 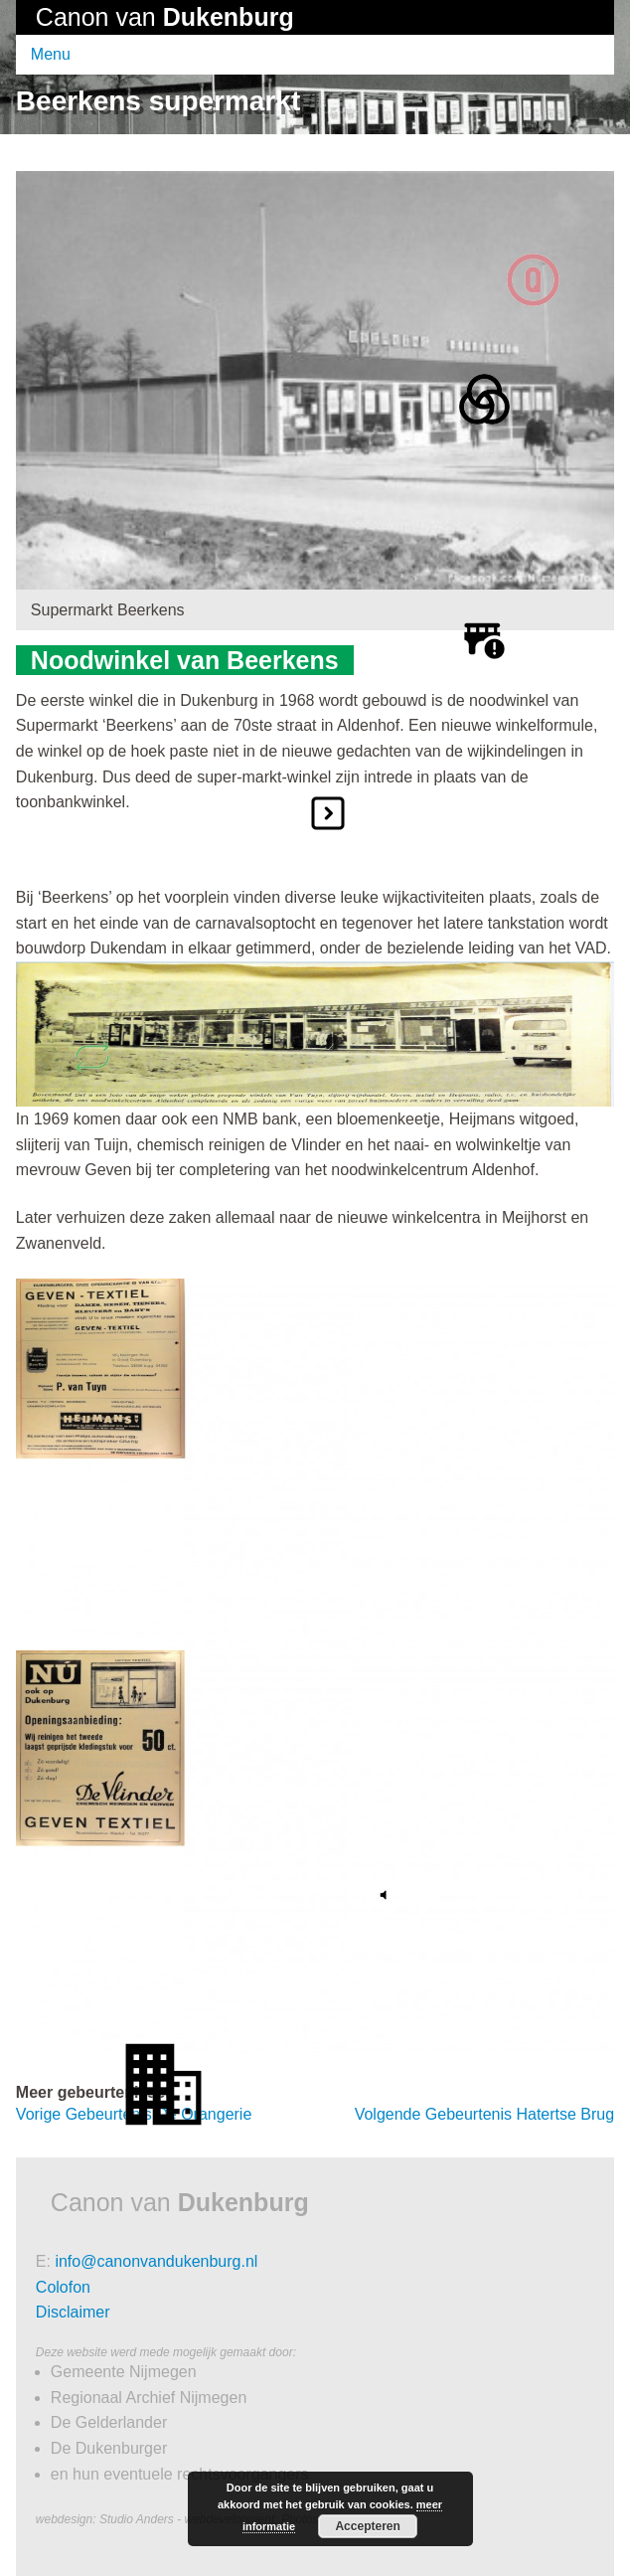 I want to click on access your spaces or workspaces, so click(x=484, y=399).